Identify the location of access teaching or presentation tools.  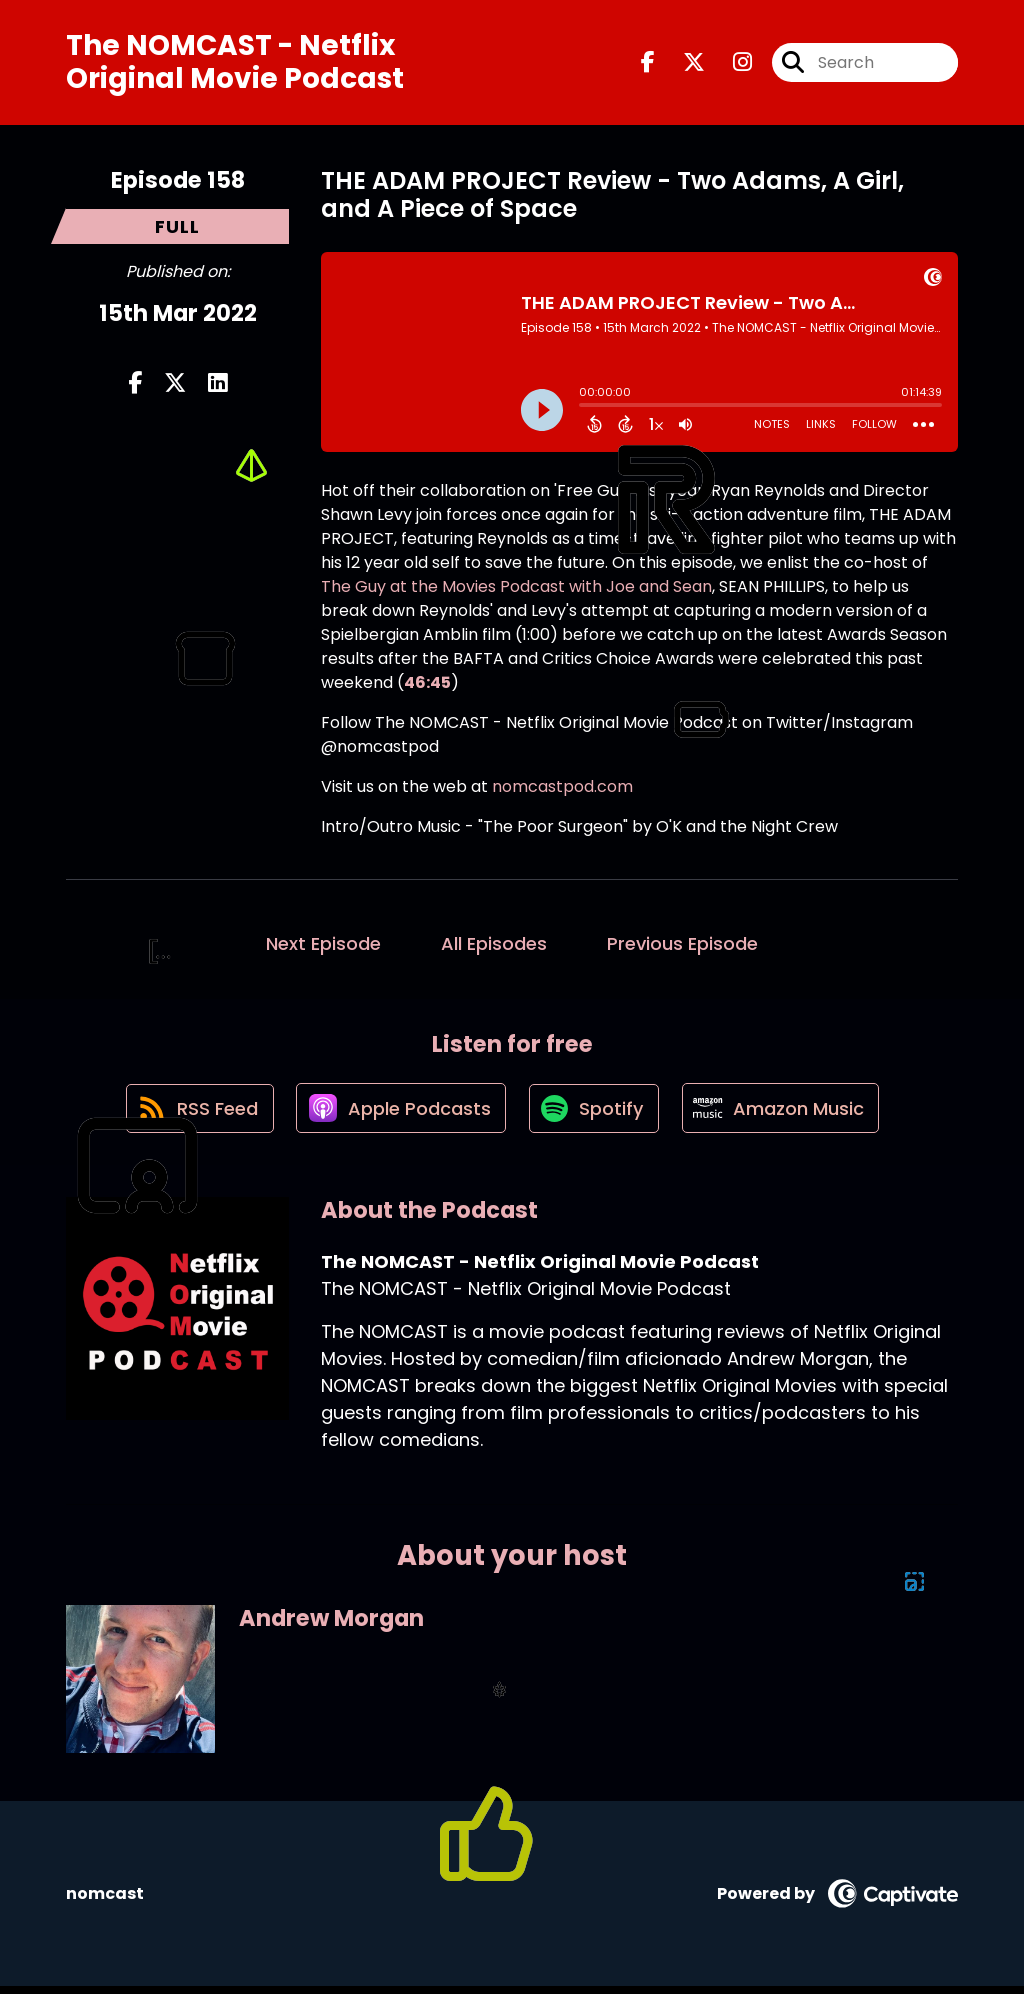
(137, 1165).